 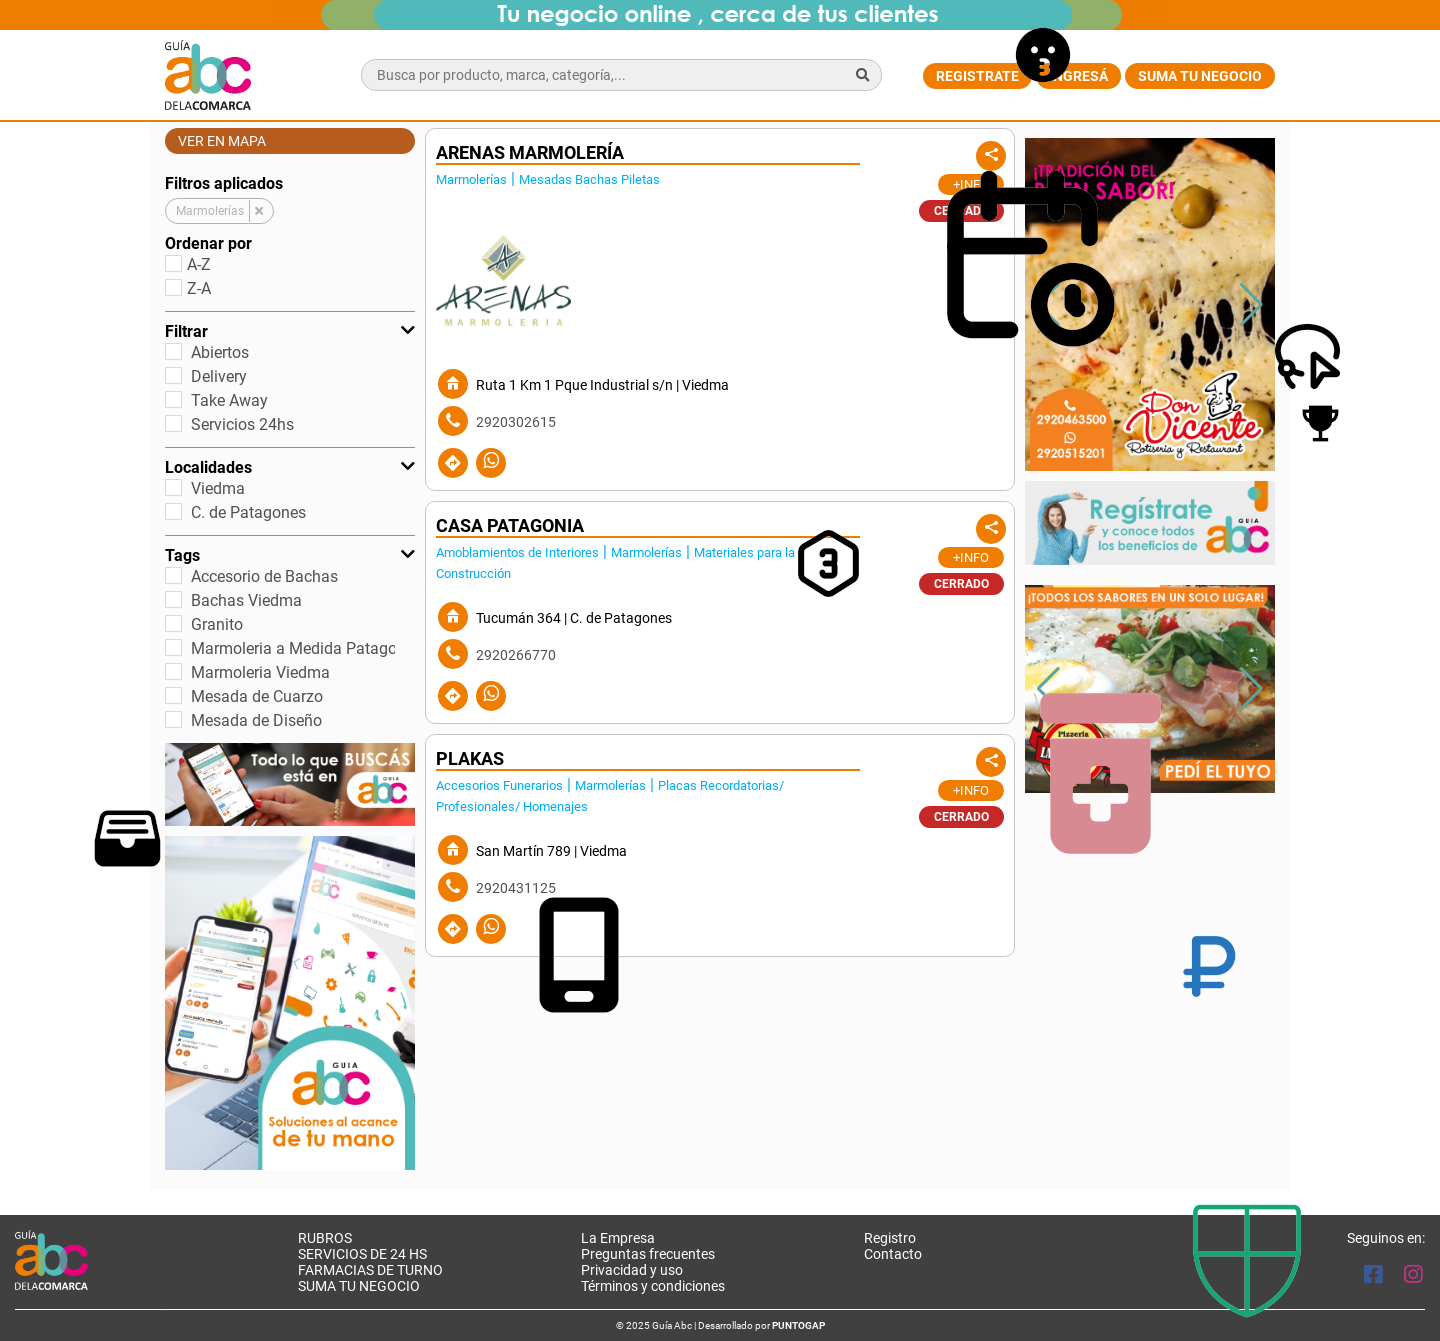 What do you see at coordinates (127, 838) in the screenshot?
I see `view inbox or received files` at bounding box center [127, 838].